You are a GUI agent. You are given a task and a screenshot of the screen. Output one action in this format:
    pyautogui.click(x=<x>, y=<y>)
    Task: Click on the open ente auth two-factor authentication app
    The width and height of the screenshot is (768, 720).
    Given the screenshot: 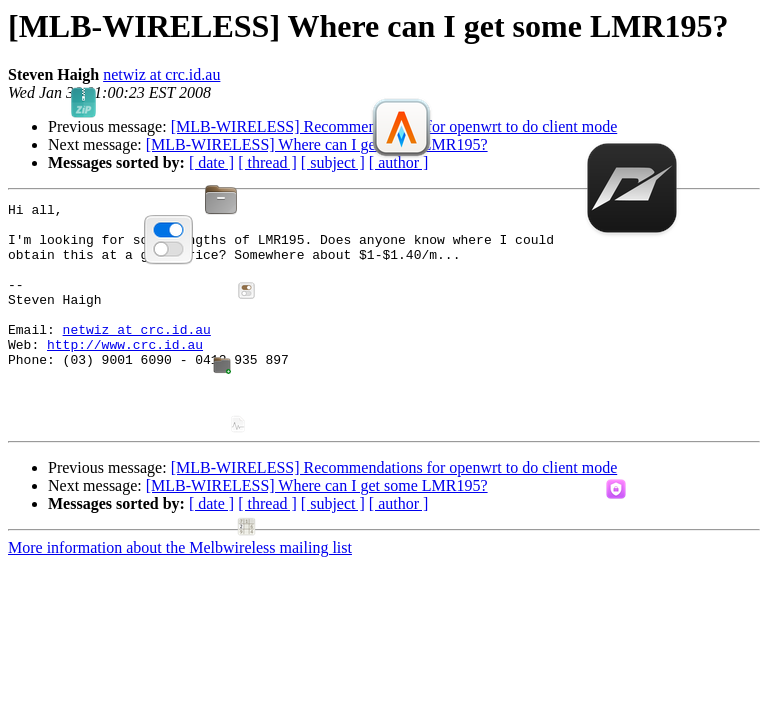 What is the action you would take?
    pyautogui.click(x=616, y=489)
    